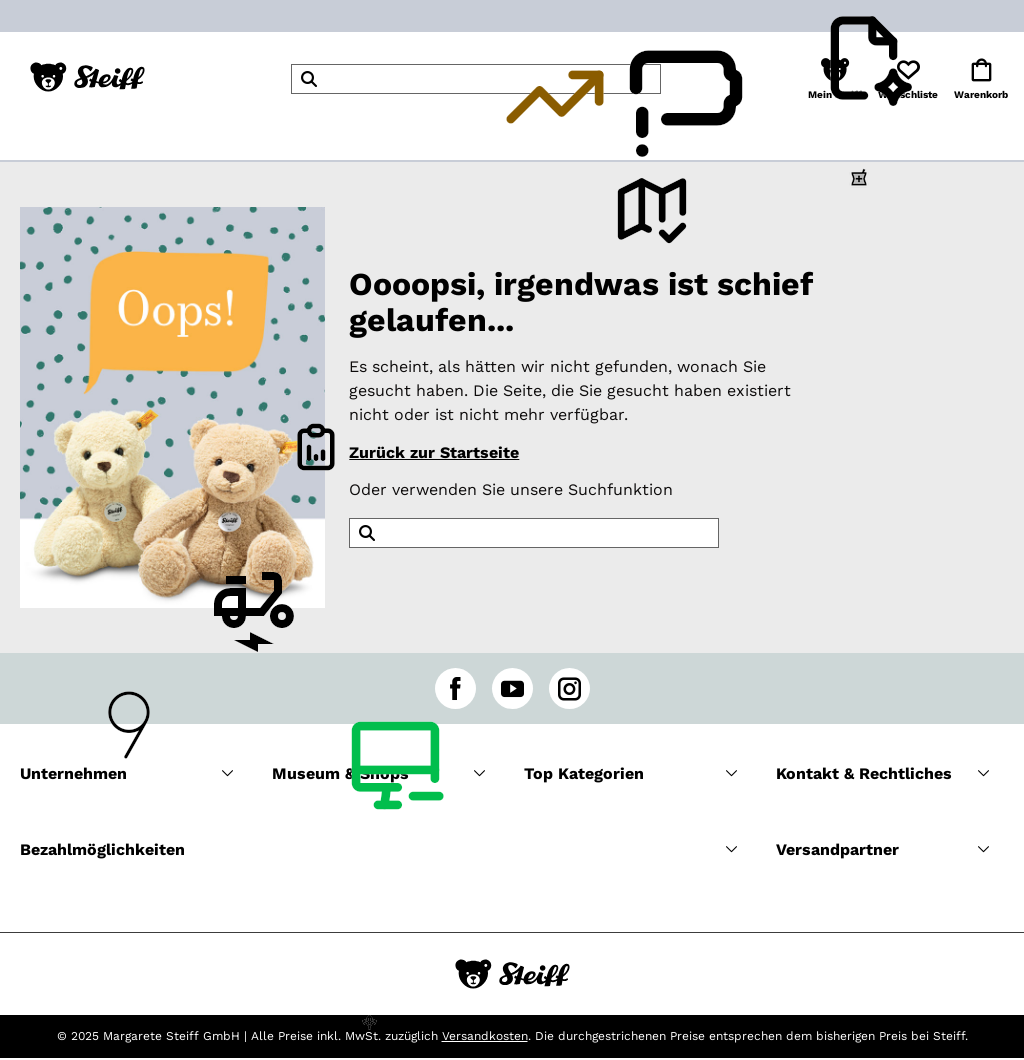 This screenshot has width=1024, height=1060. What do you see at coordinates (859, 178) in the screenshot?
I see `find nearby pharmacies` at bounding box center [859, 178].